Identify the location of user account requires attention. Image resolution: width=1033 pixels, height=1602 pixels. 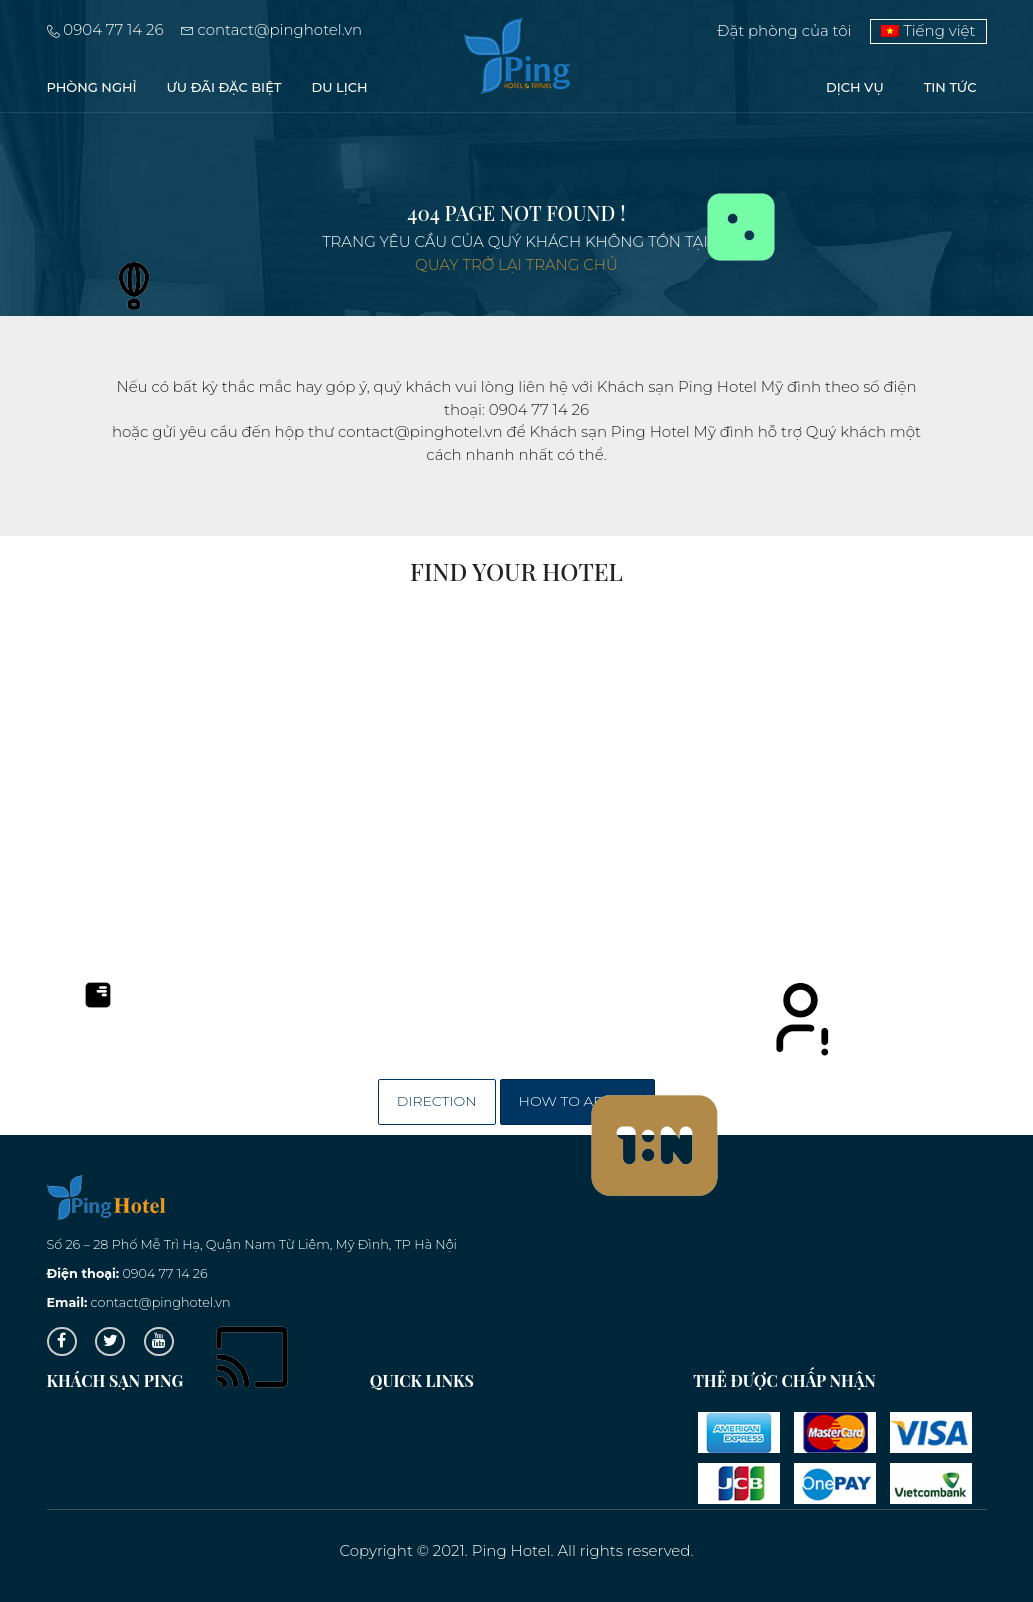
(800, 1017).